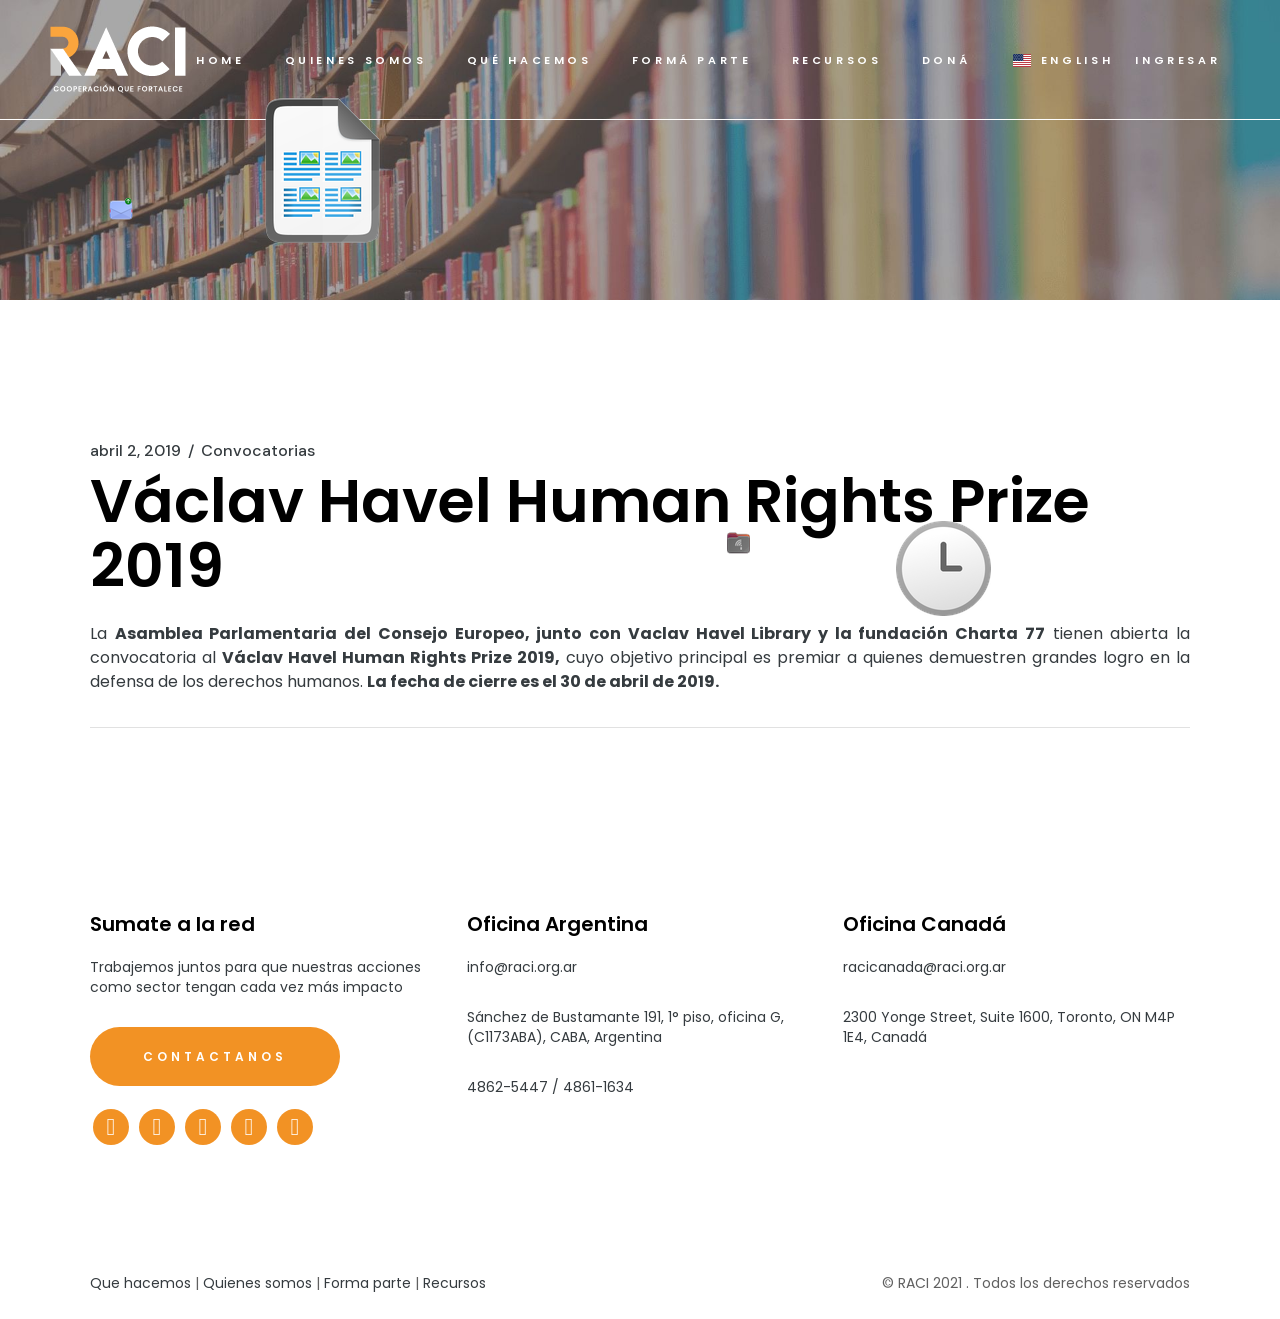  I want to click on indicates email was successfully sent, so click(121, 210).